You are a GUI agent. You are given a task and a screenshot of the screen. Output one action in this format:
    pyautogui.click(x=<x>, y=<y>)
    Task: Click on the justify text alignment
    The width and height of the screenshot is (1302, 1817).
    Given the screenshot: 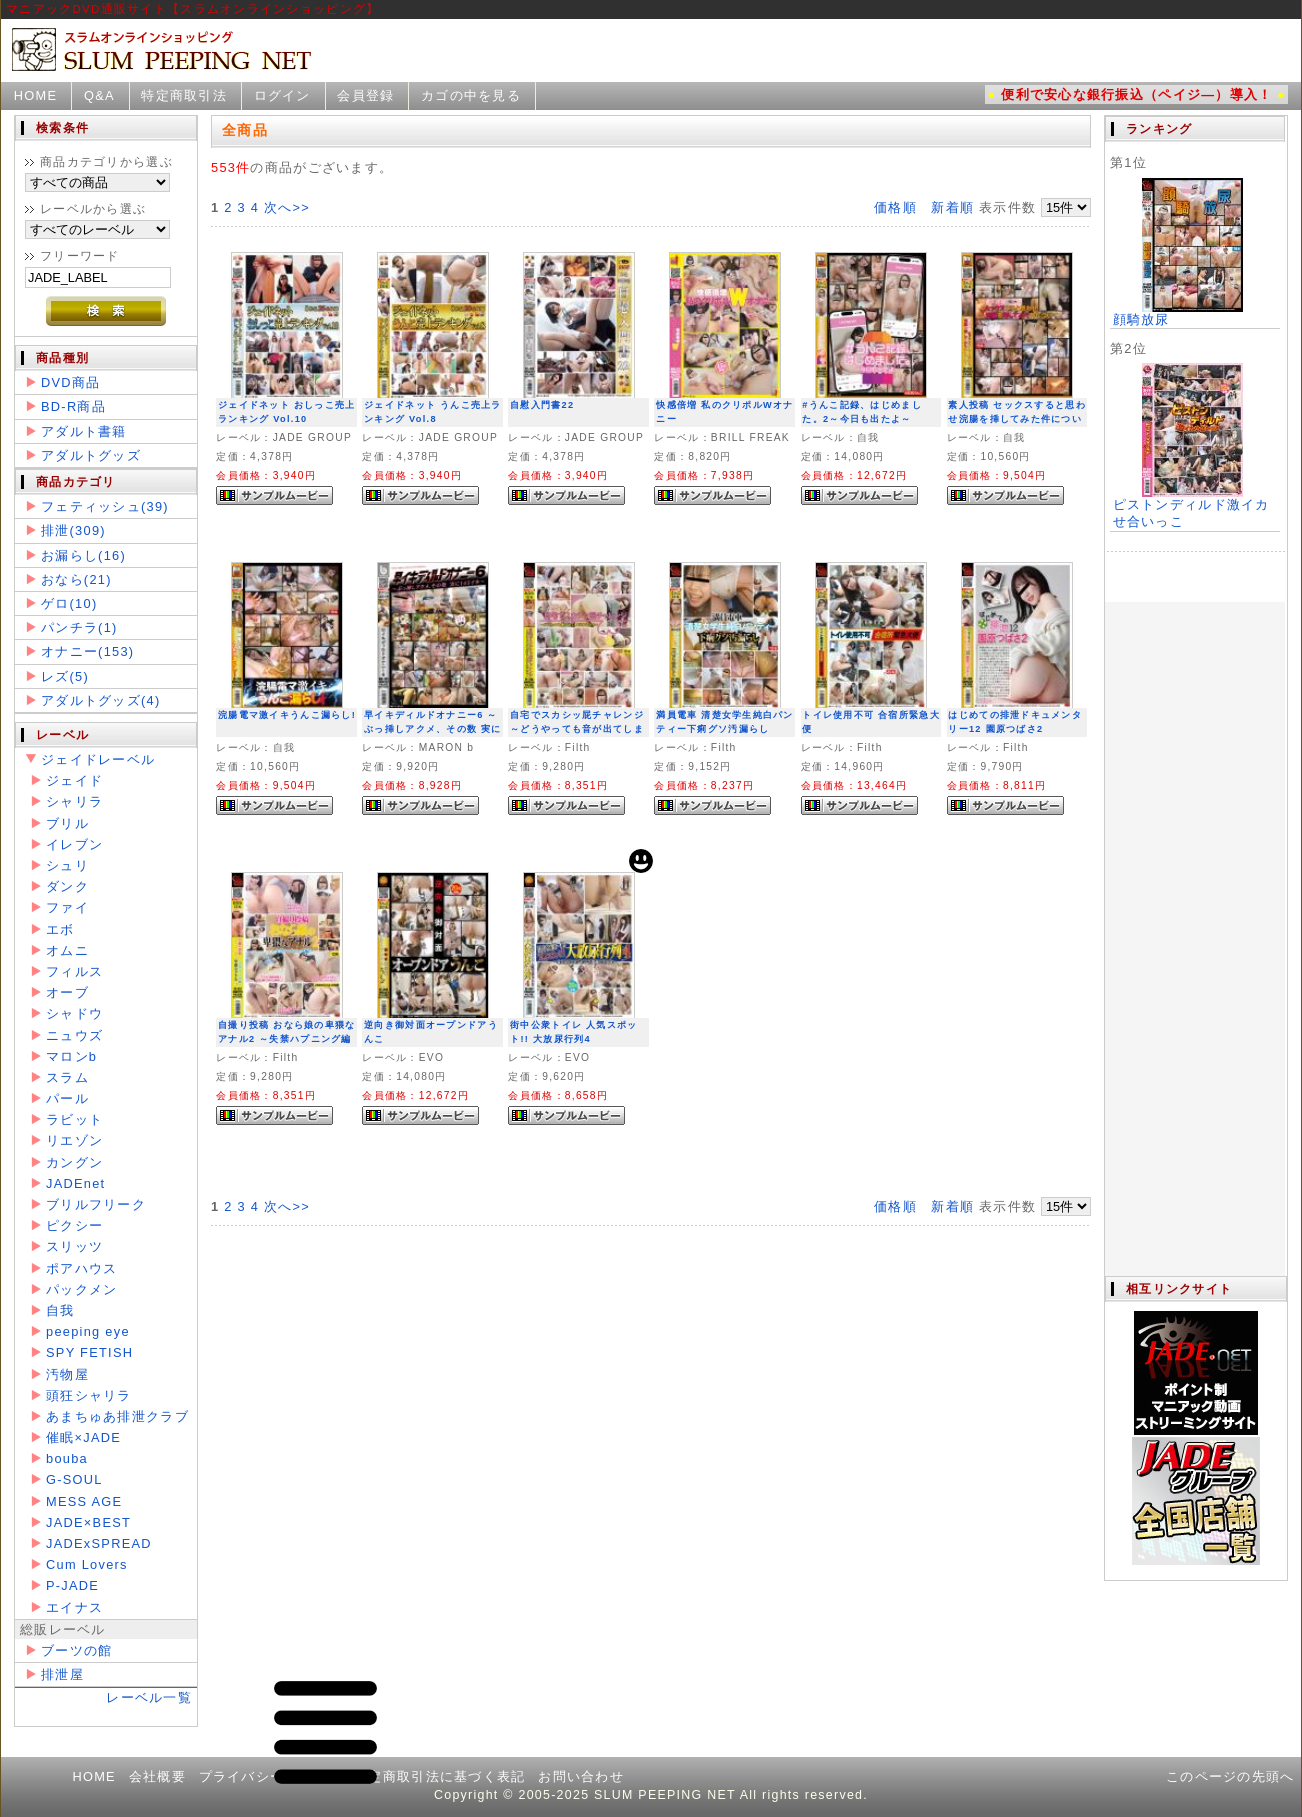 What is the action you would take?
    pyautogui.click(x=325, y=1732)
    